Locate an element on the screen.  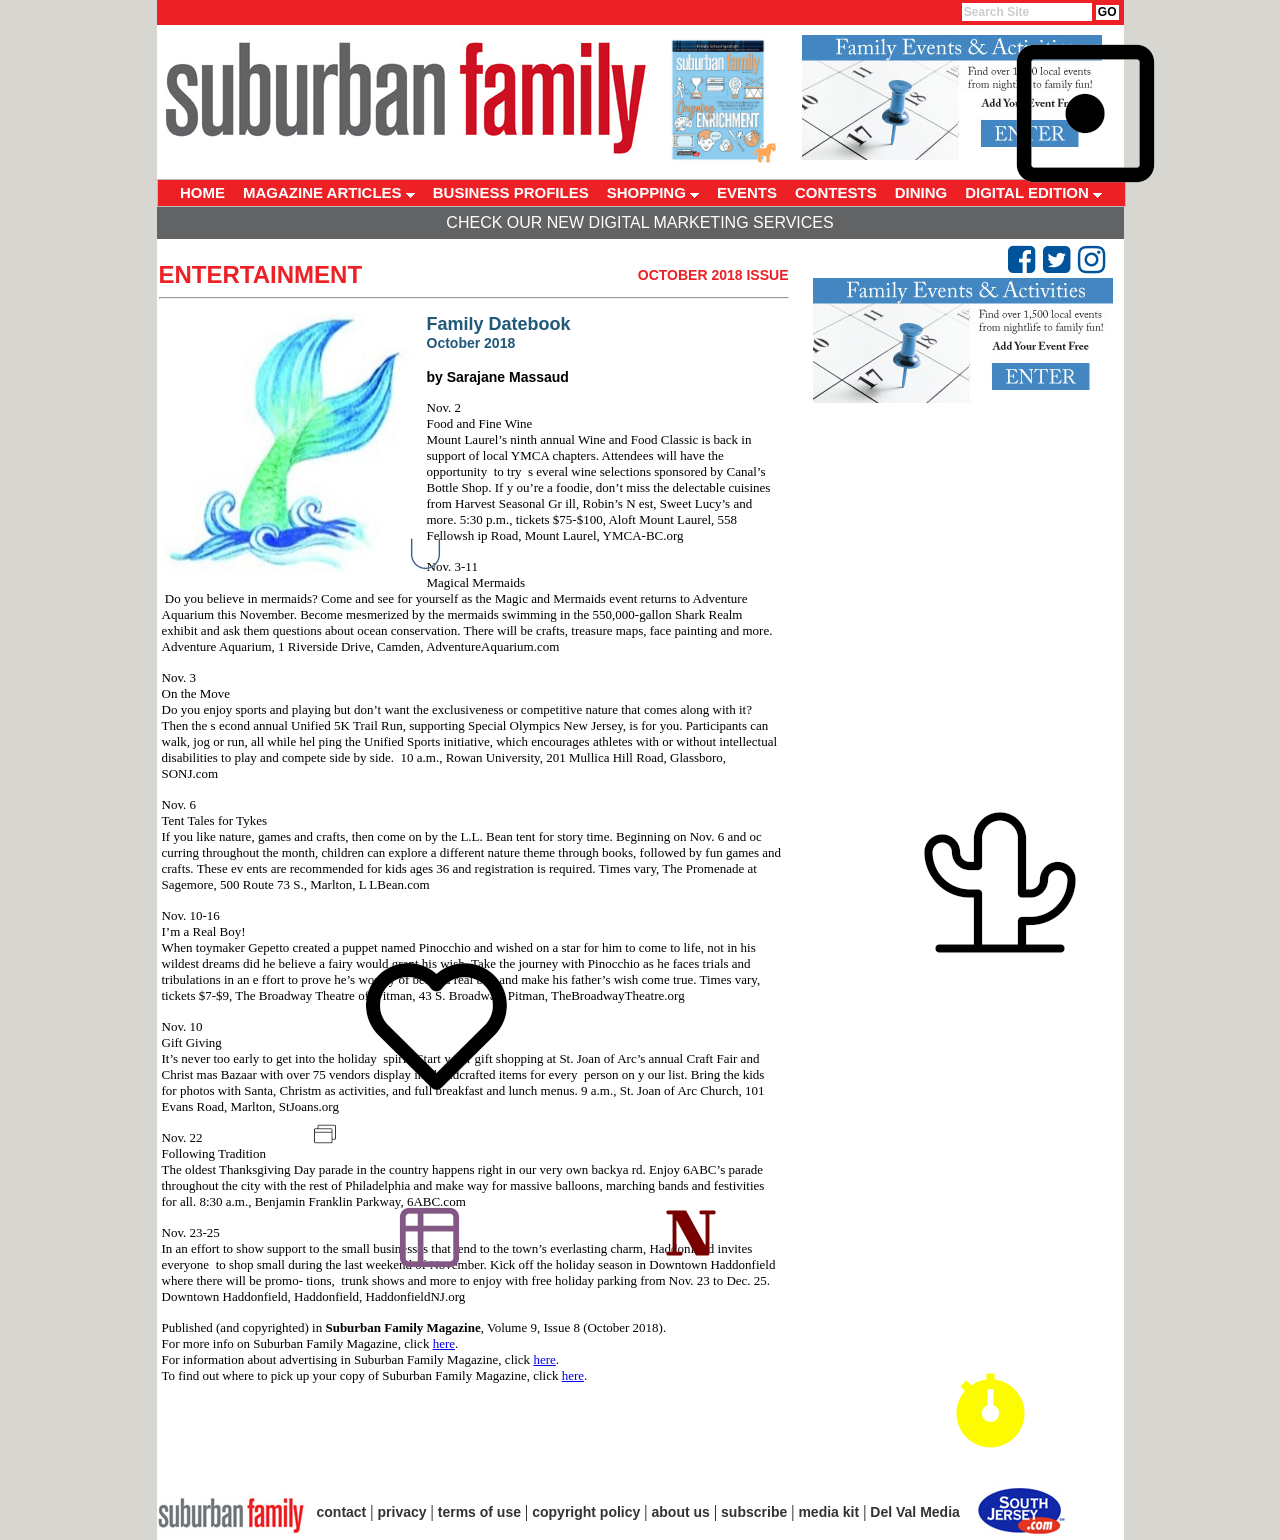
start or stop a timer is located at coordinates (990, 1410).